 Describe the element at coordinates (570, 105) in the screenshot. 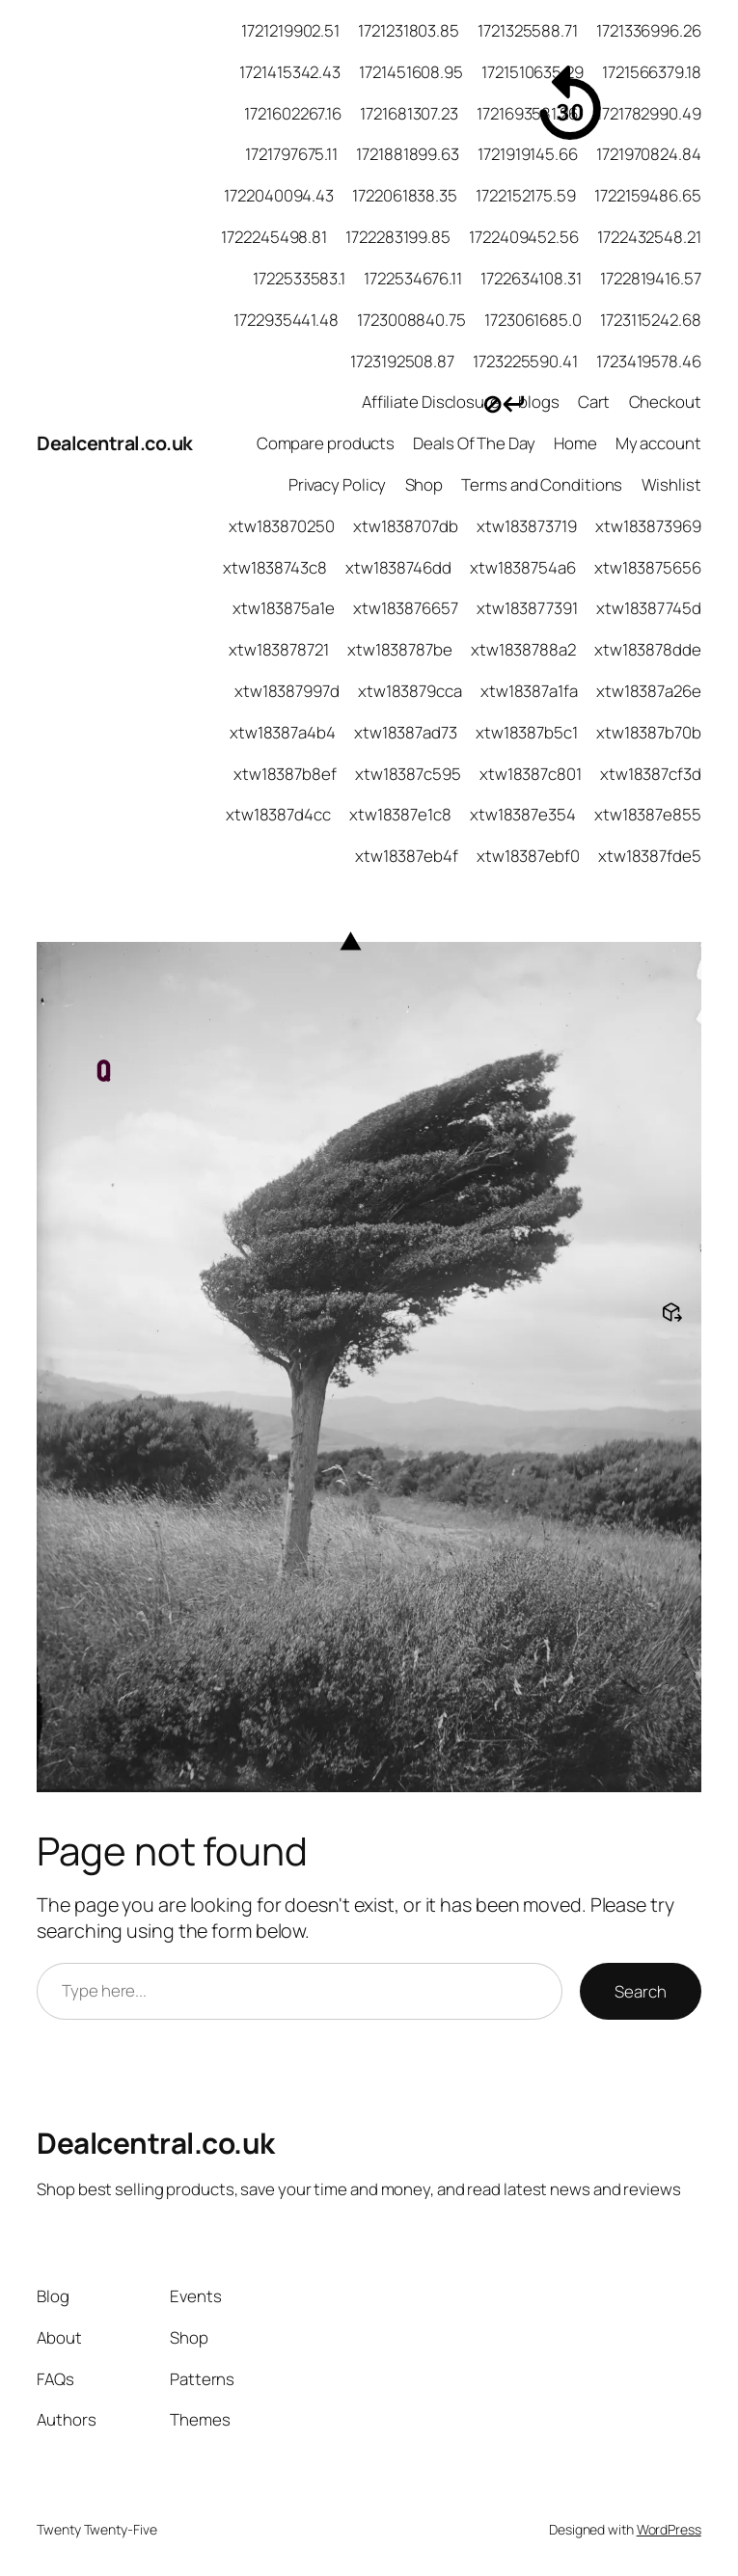

I see `rewind 30 seconds` at that location.